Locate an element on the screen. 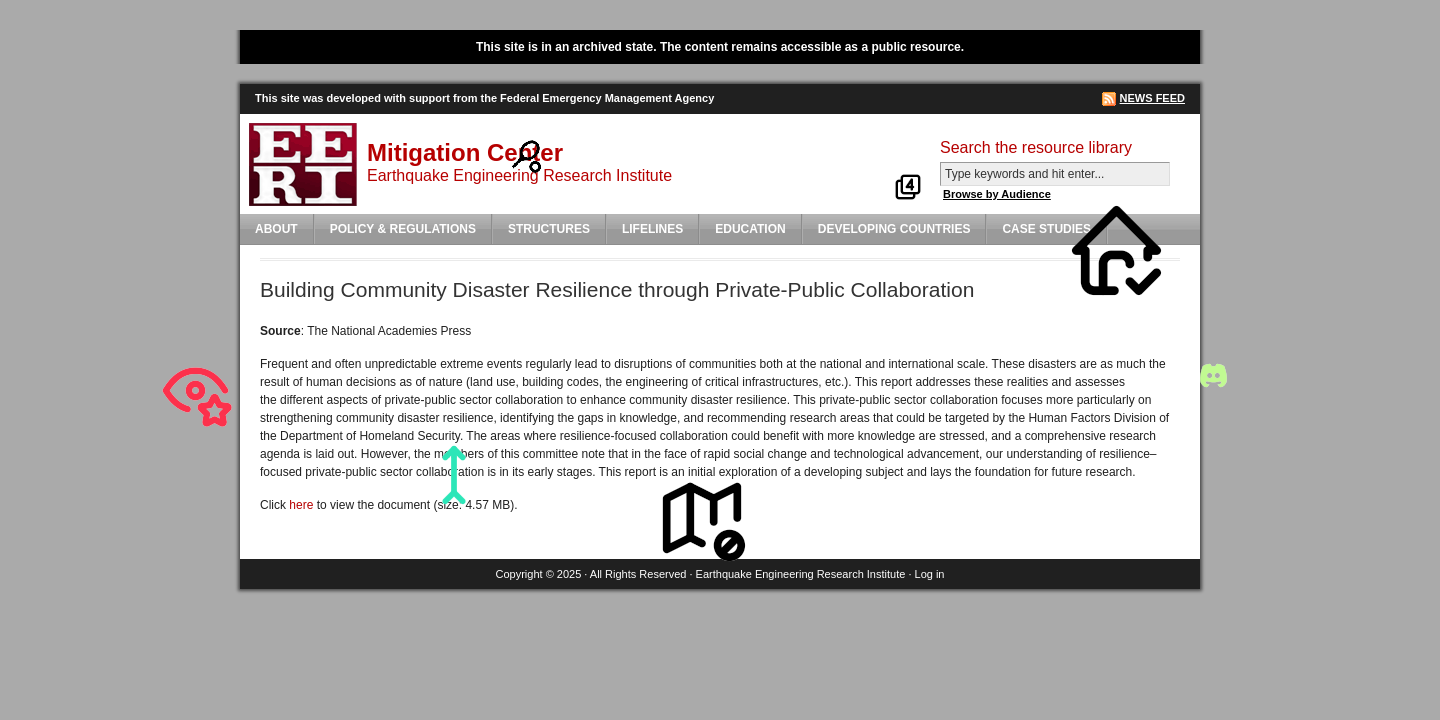 This screenshot has width=1440, height=720. access tennis or racket sports content is located at coordinates (526, 156).